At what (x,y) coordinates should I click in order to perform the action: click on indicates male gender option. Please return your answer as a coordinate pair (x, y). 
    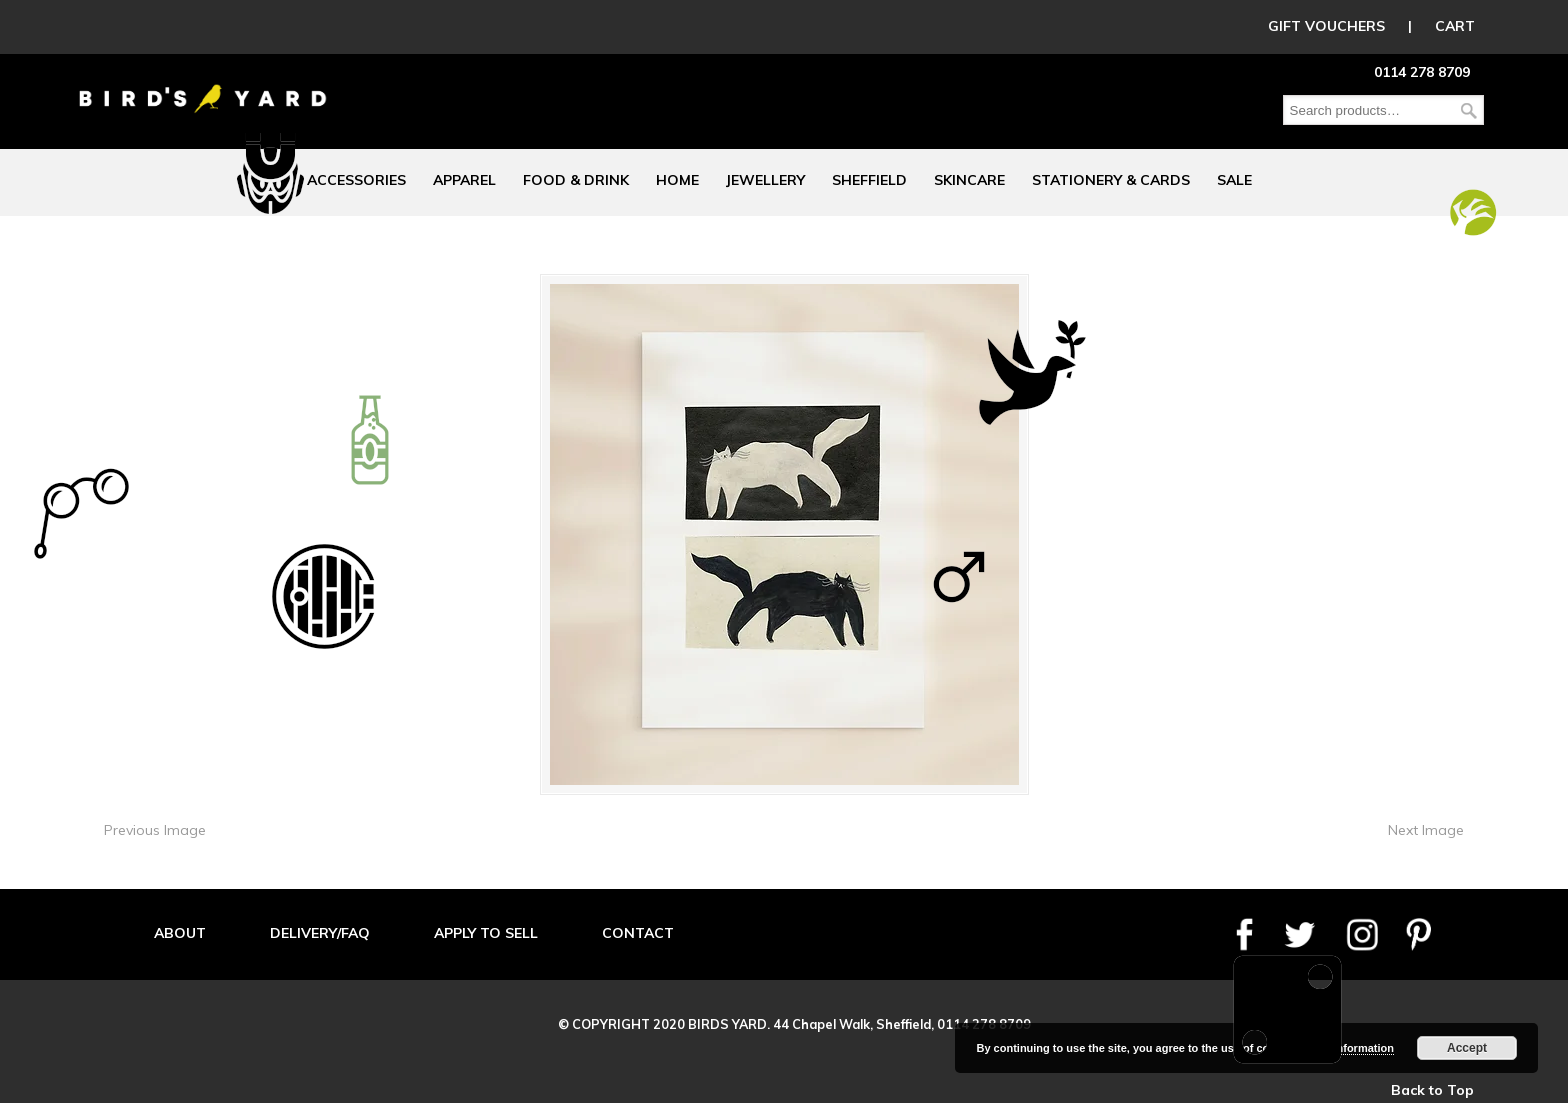
    Looking at the image, I should click on (959, 577).